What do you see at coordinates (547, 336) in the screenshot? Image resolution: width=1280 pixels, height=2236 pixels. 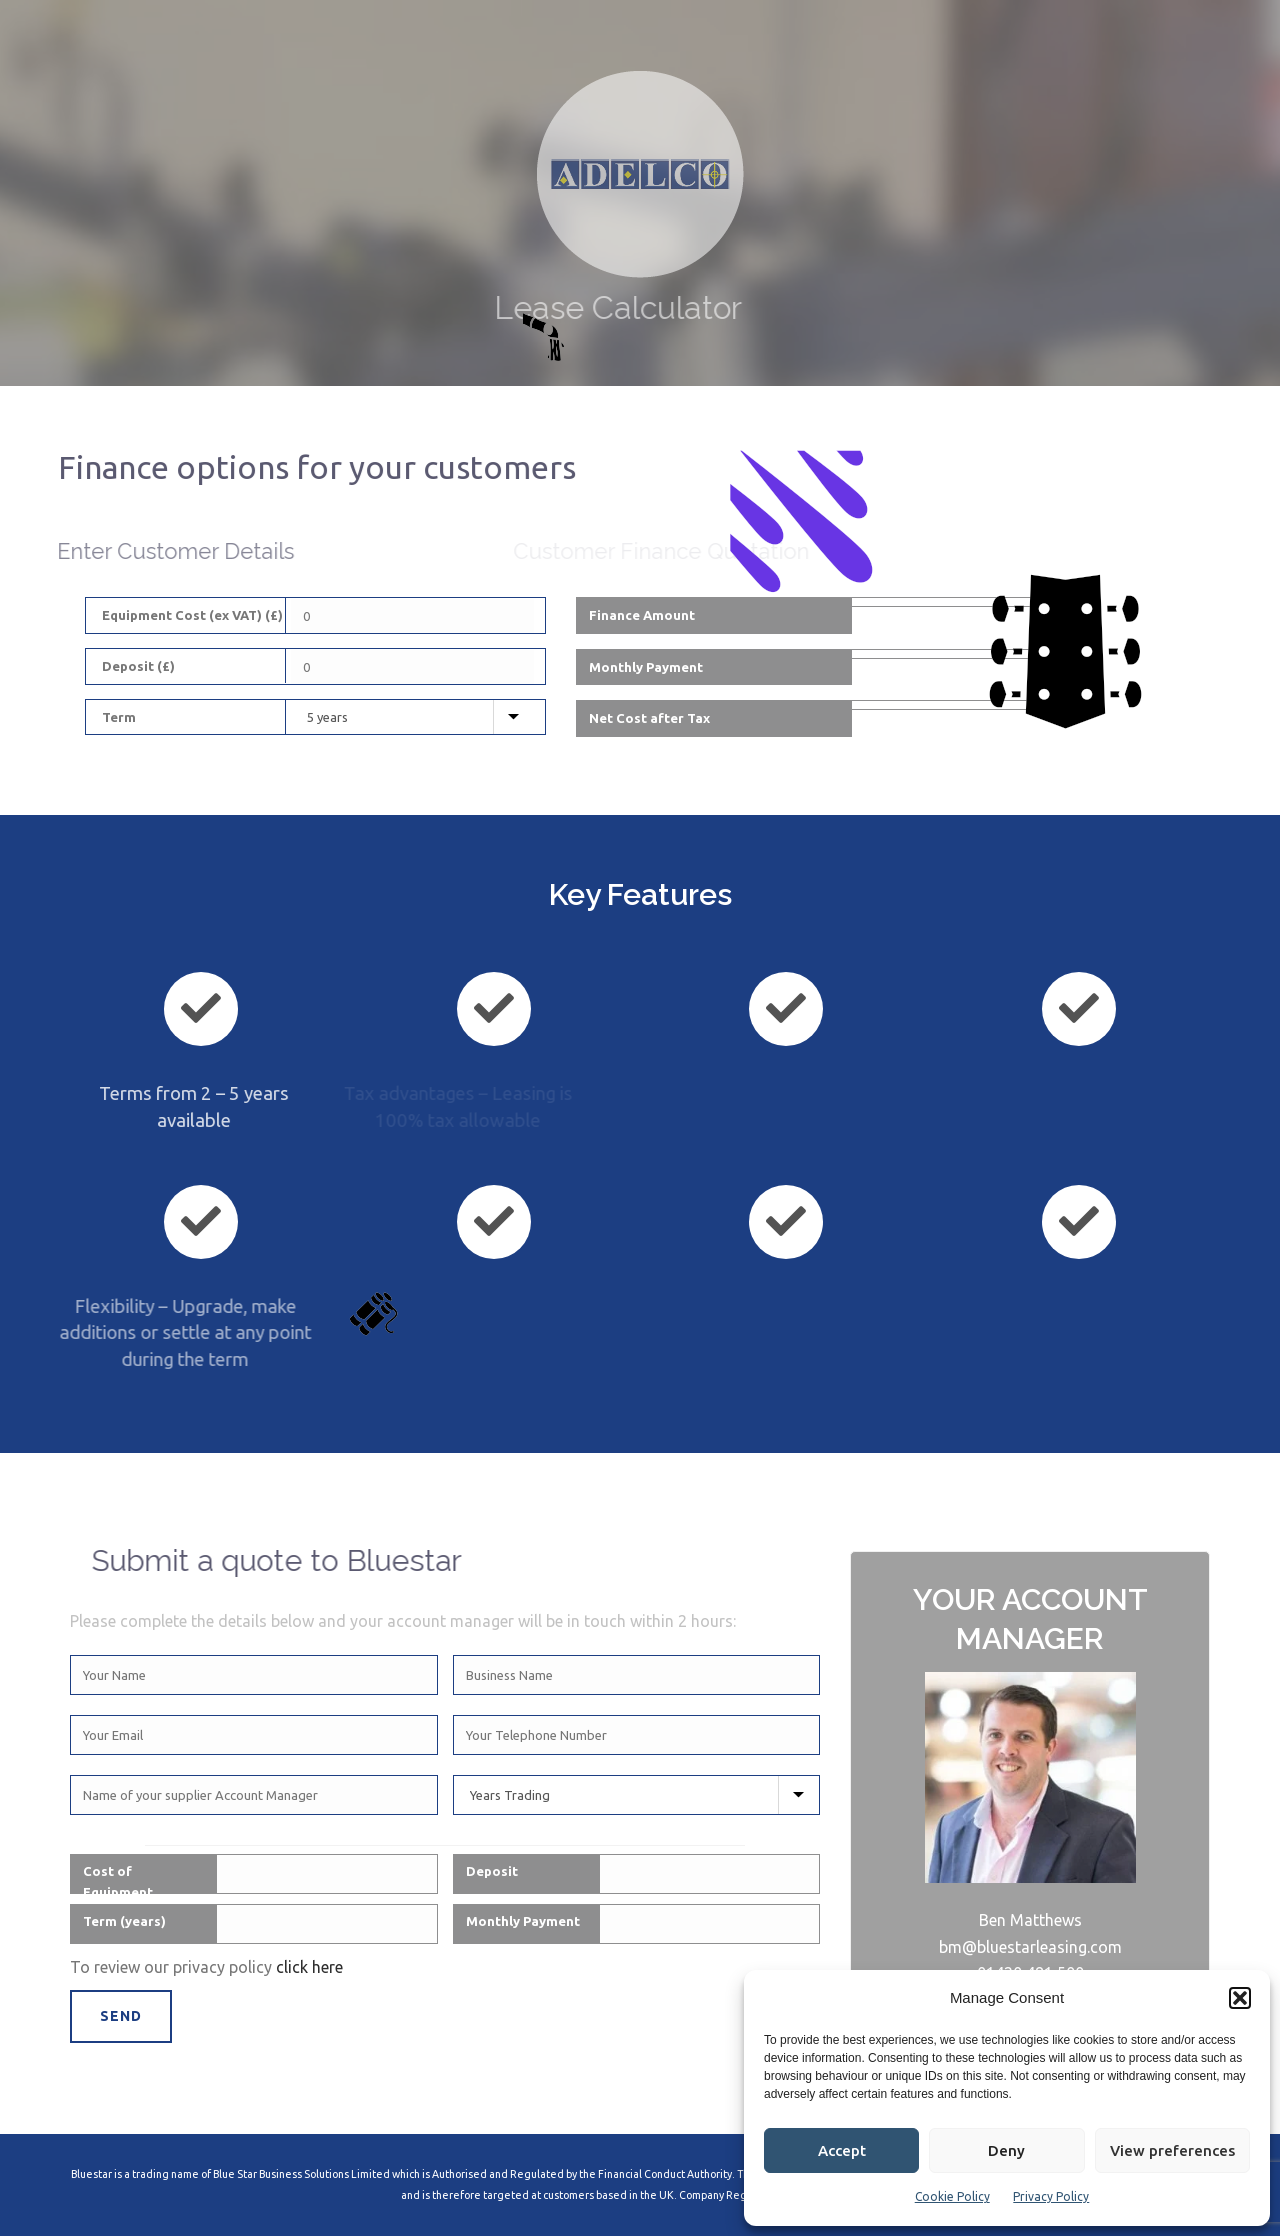 I see `zen garden or relaxation feature` at bounding box center [547, 336].